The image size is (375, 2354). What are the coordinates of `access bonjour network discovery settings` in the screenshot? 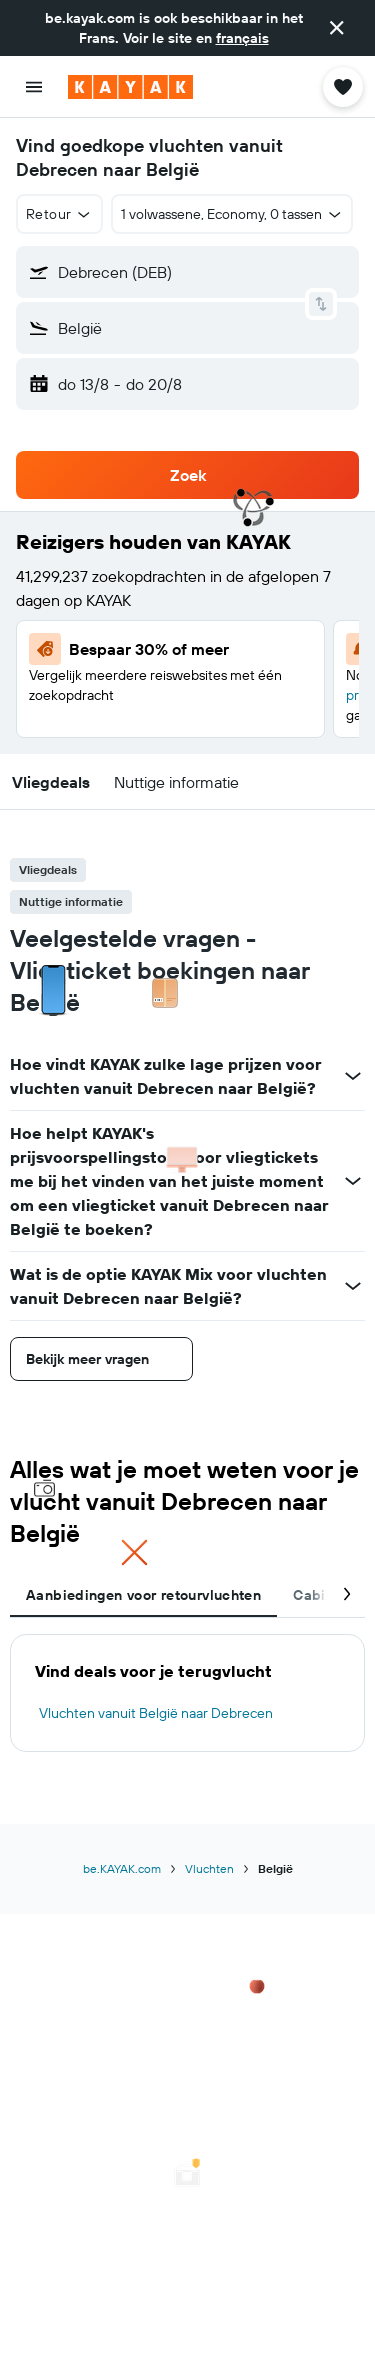 It's located at (253, 507).